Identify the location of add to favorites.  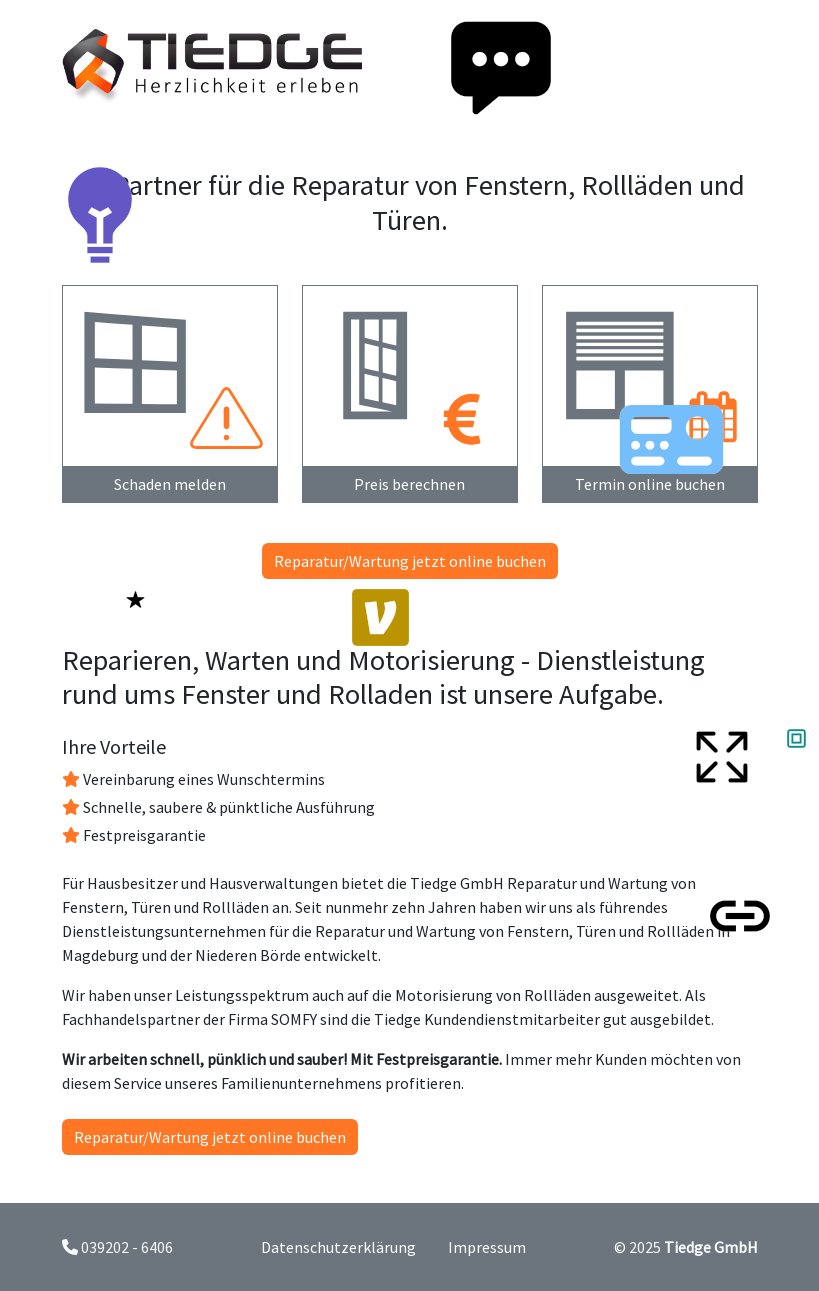
(135, 599).